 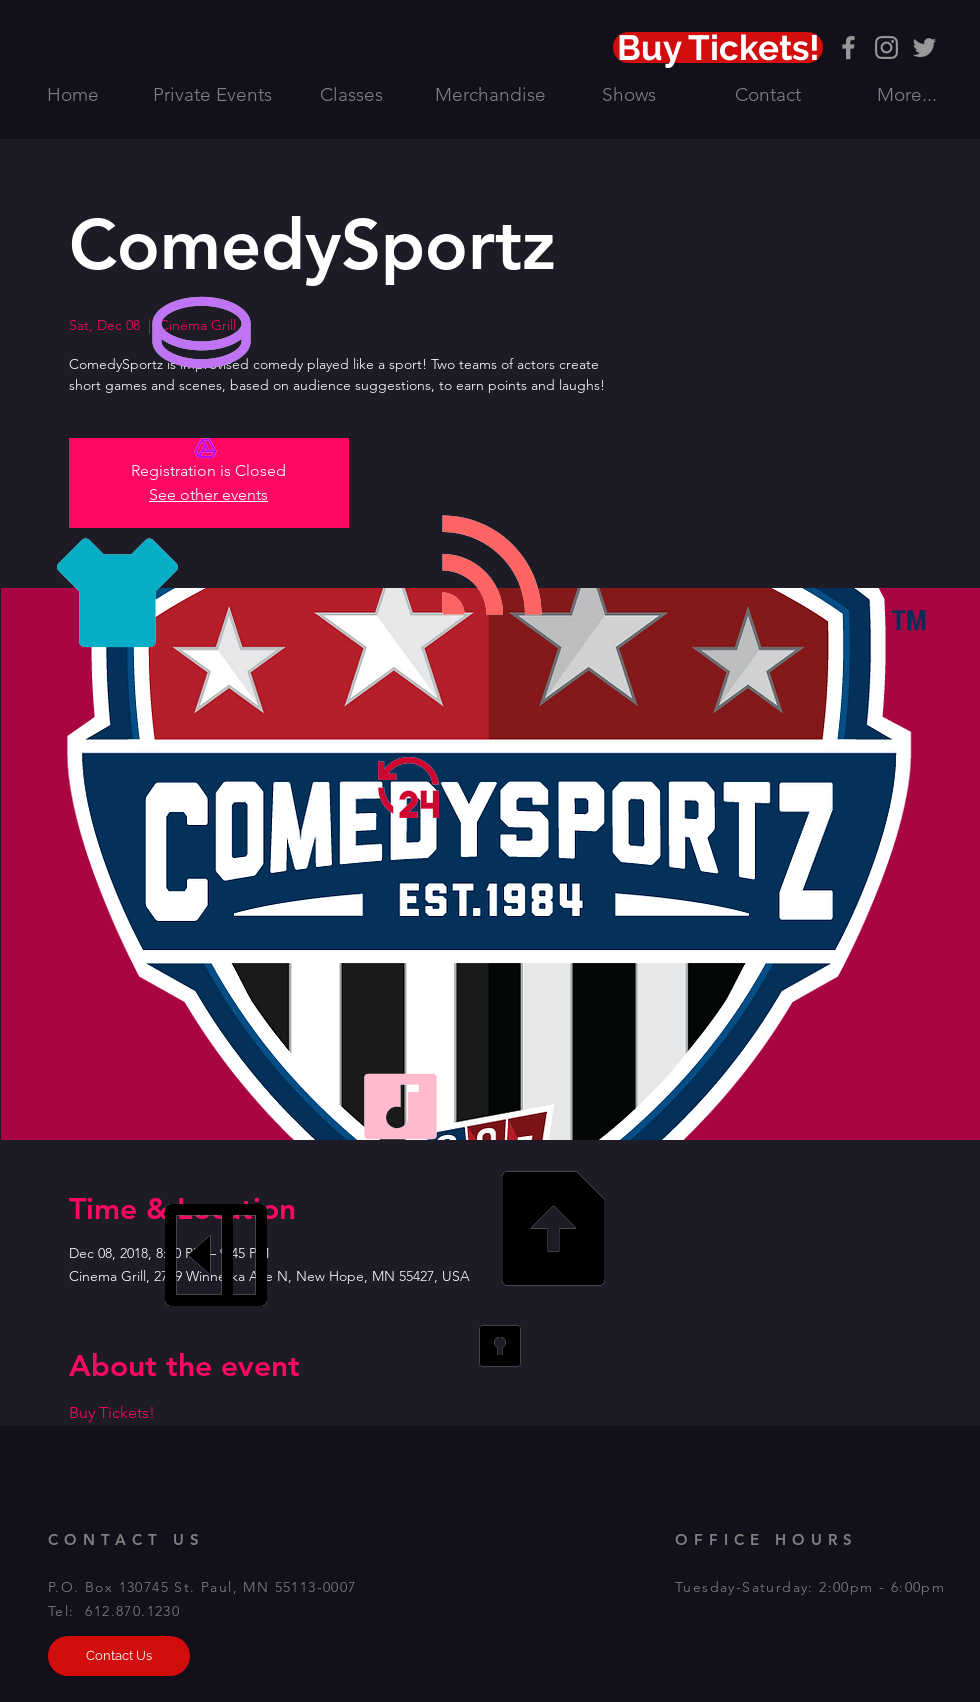 What do you see at coordinates (216, 1255) in the screenshot?
I see `collapse the sidebar panel` at bounding box center [216, 1255].